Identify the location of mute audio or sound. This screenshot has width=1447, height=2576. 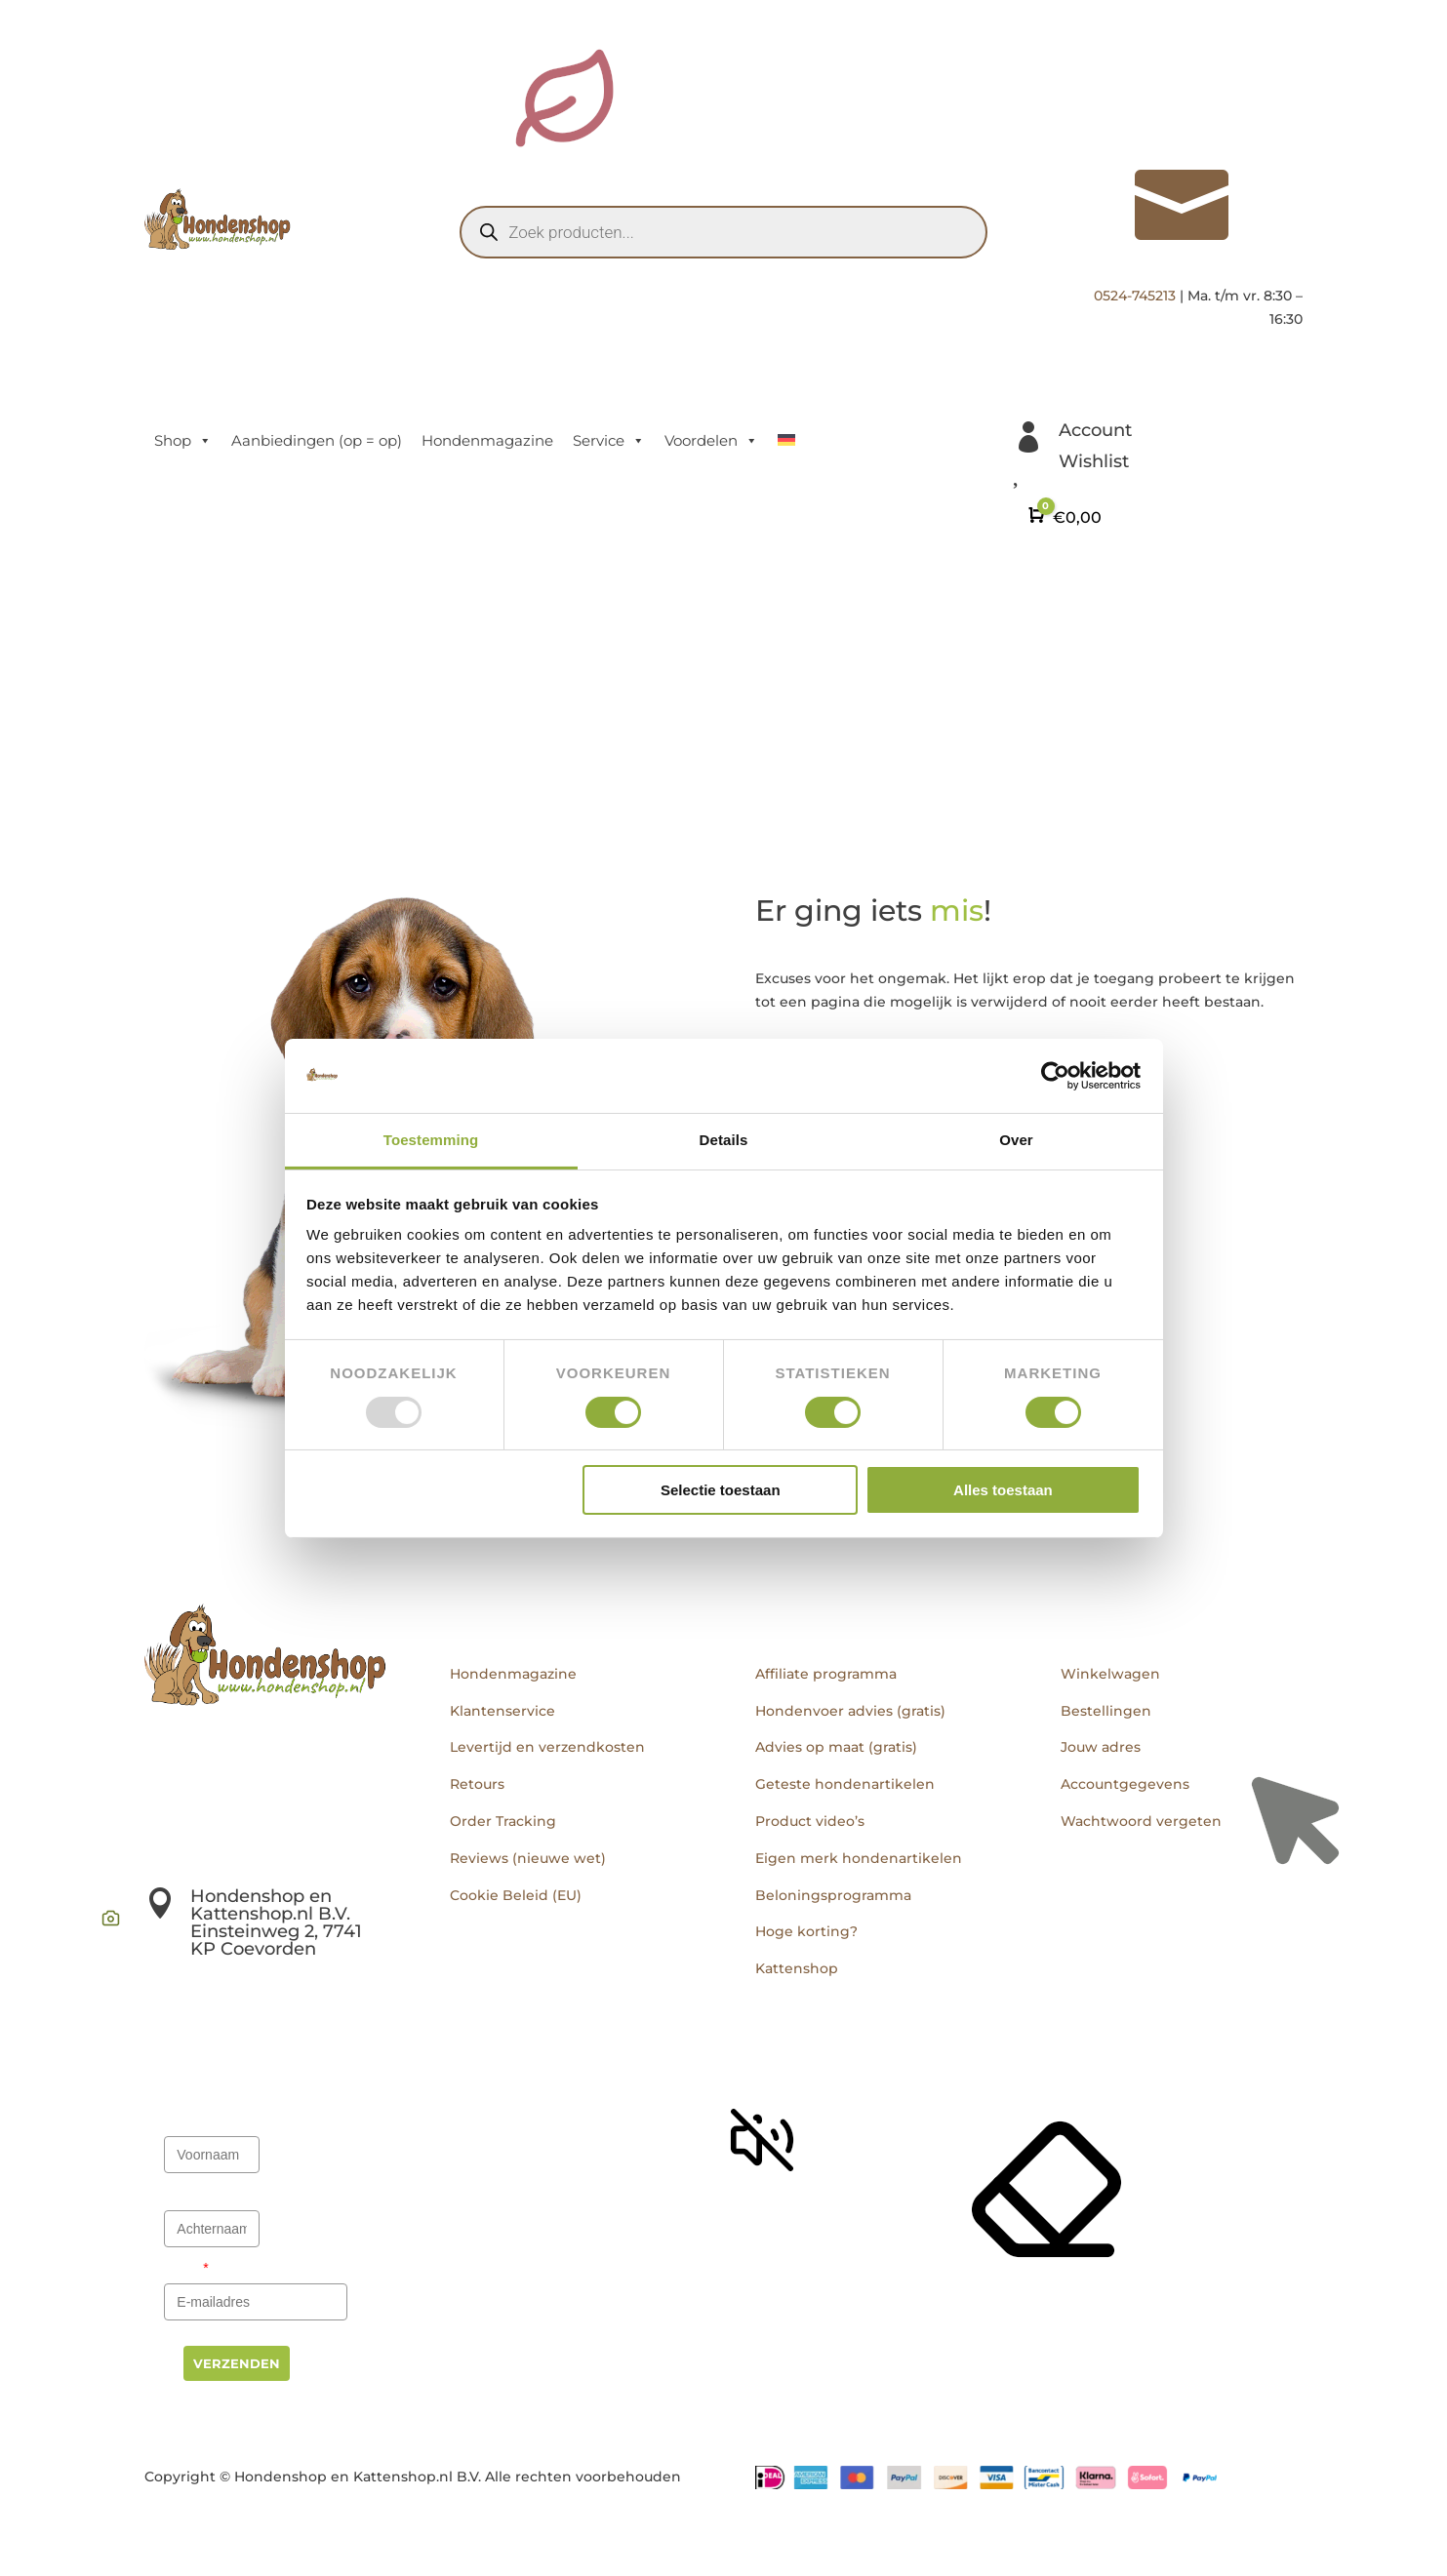
(762, 2140).